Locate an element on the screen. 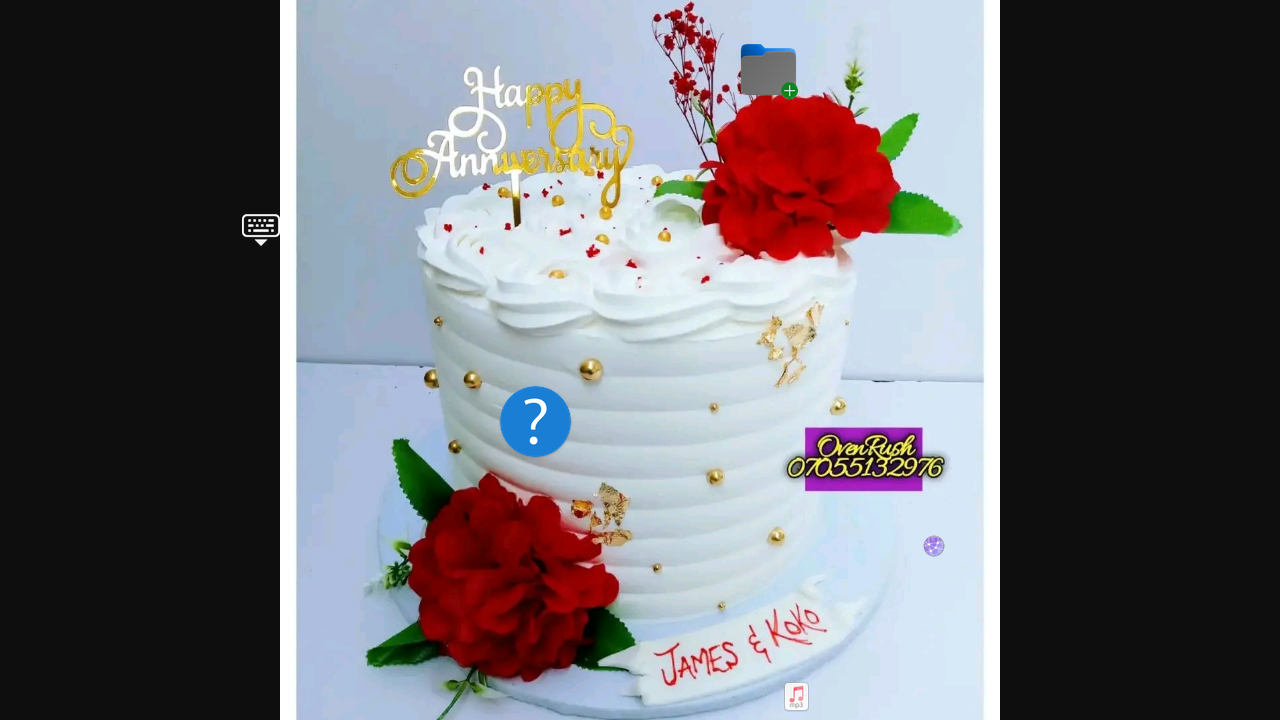  create a new folder is located at coordinates (768, 69).